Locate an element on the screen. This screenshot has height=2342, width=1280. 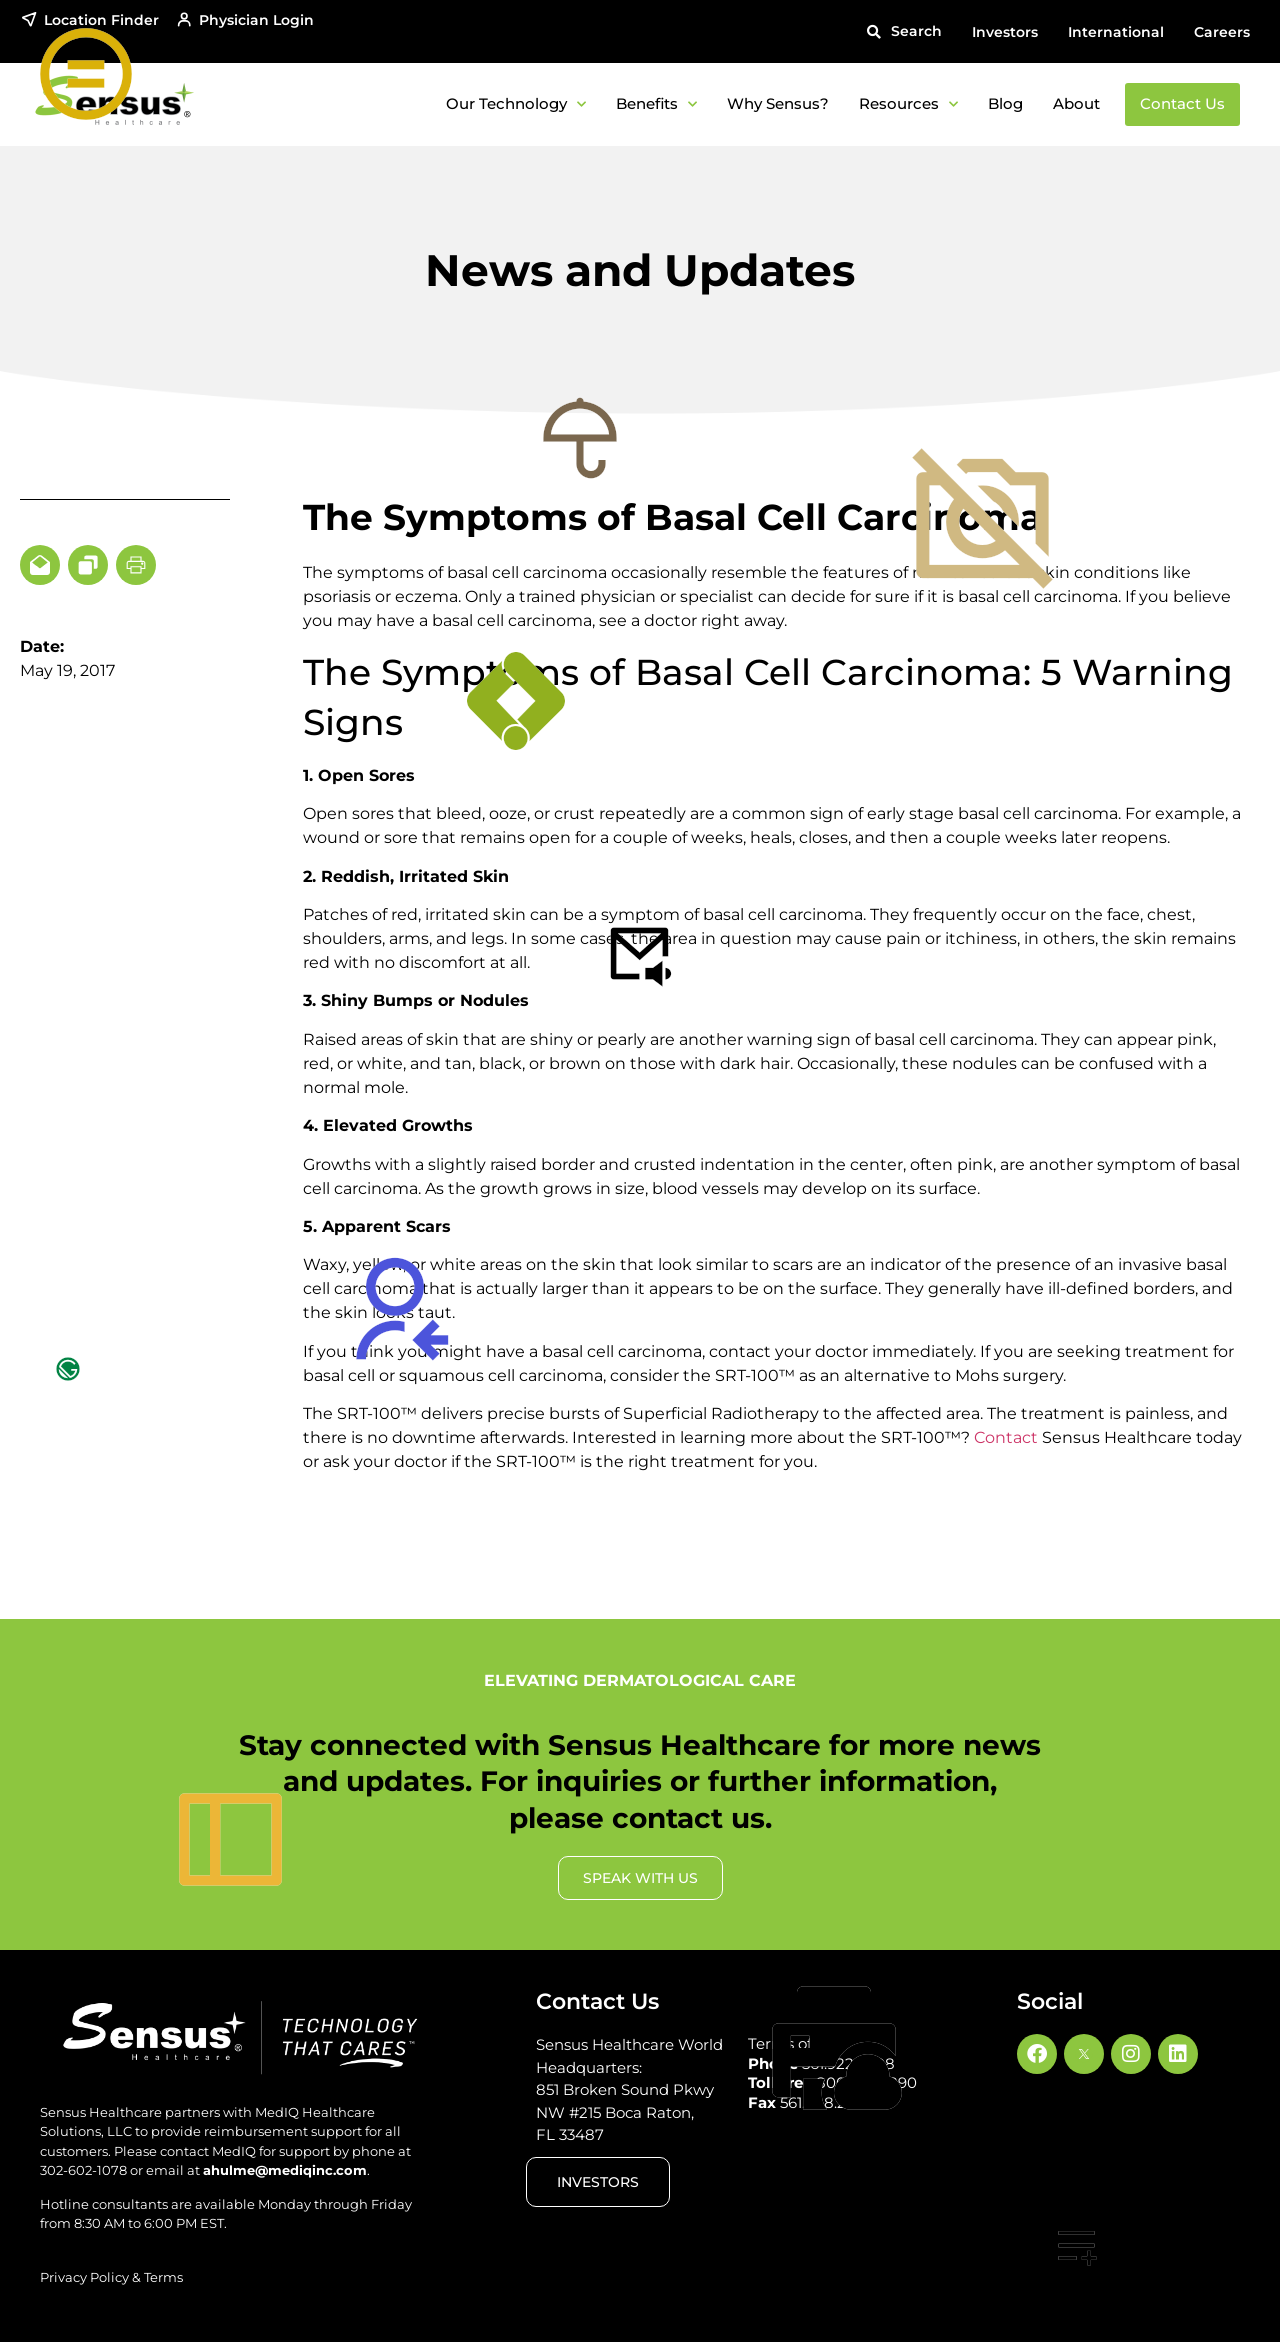
camera is disabled or turned off is located at coordinates (982, 518).